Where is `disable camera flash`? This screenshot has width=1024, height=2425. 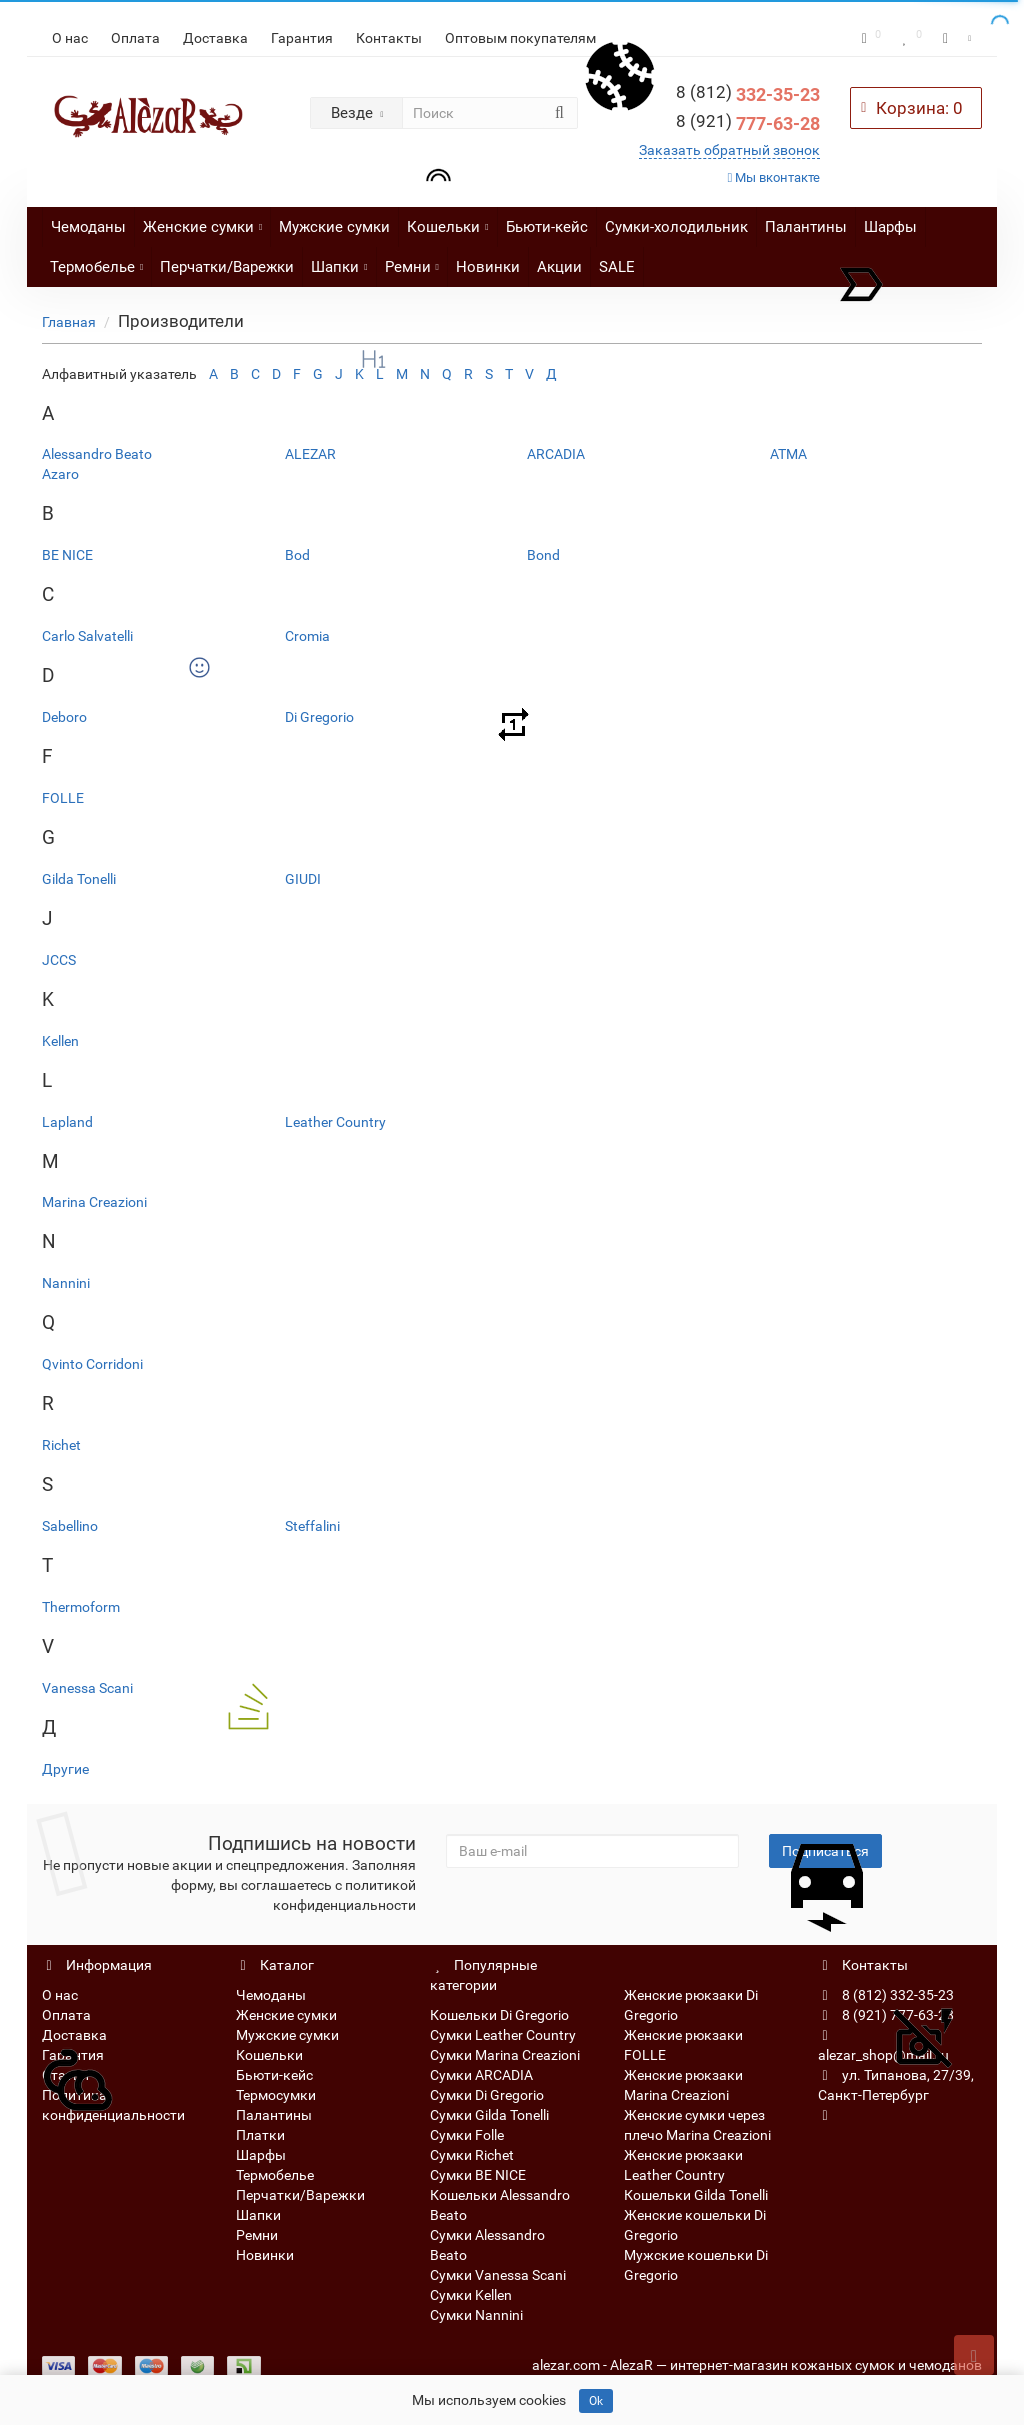
disable camera flash is located at coordinates (924, 2036).